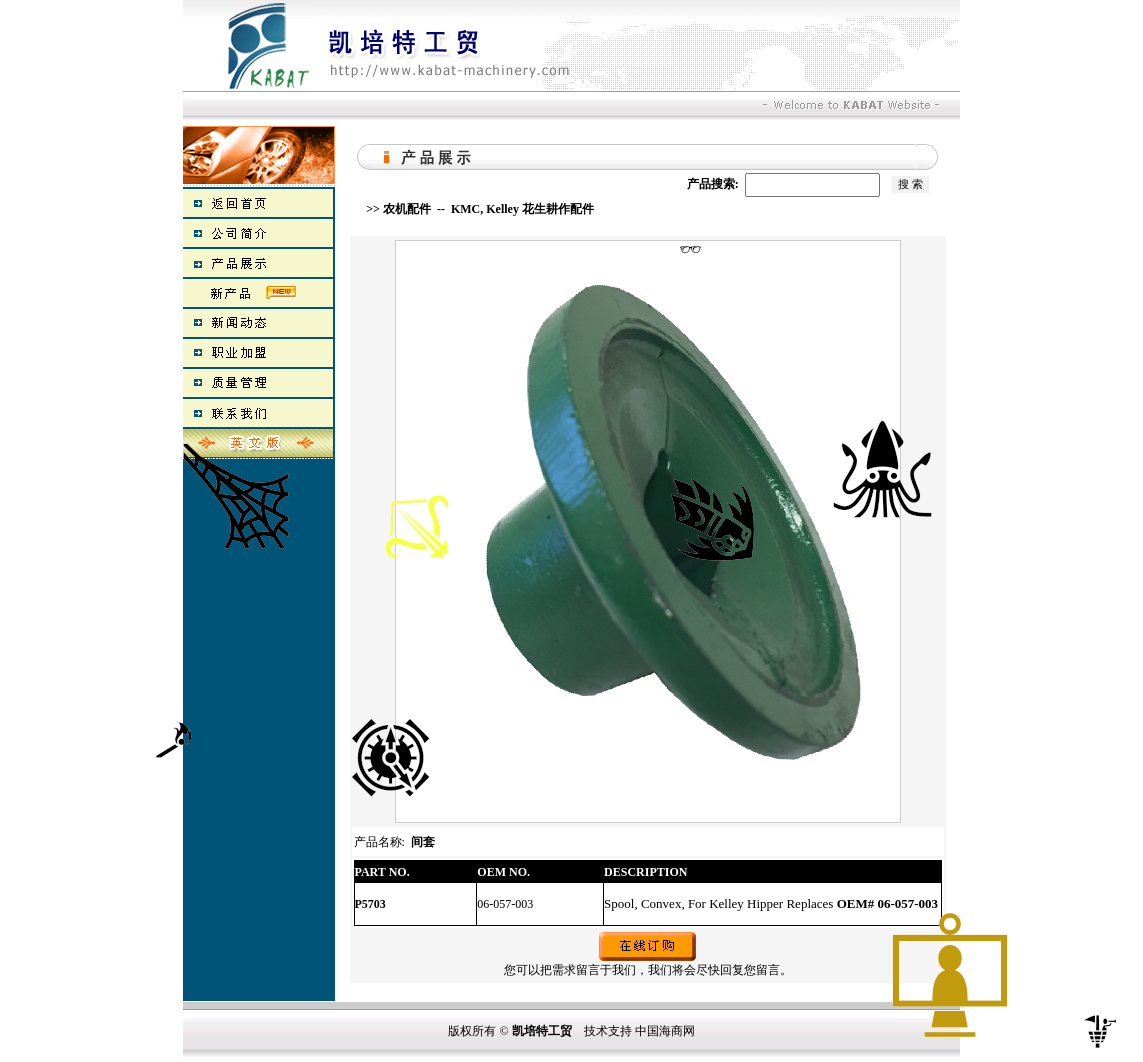 This screenshot has height=1062, width=1143. Describe the element at coordinates (712, 519) in the screenshot. I see `activate armor-piercing attack ability` at that location.